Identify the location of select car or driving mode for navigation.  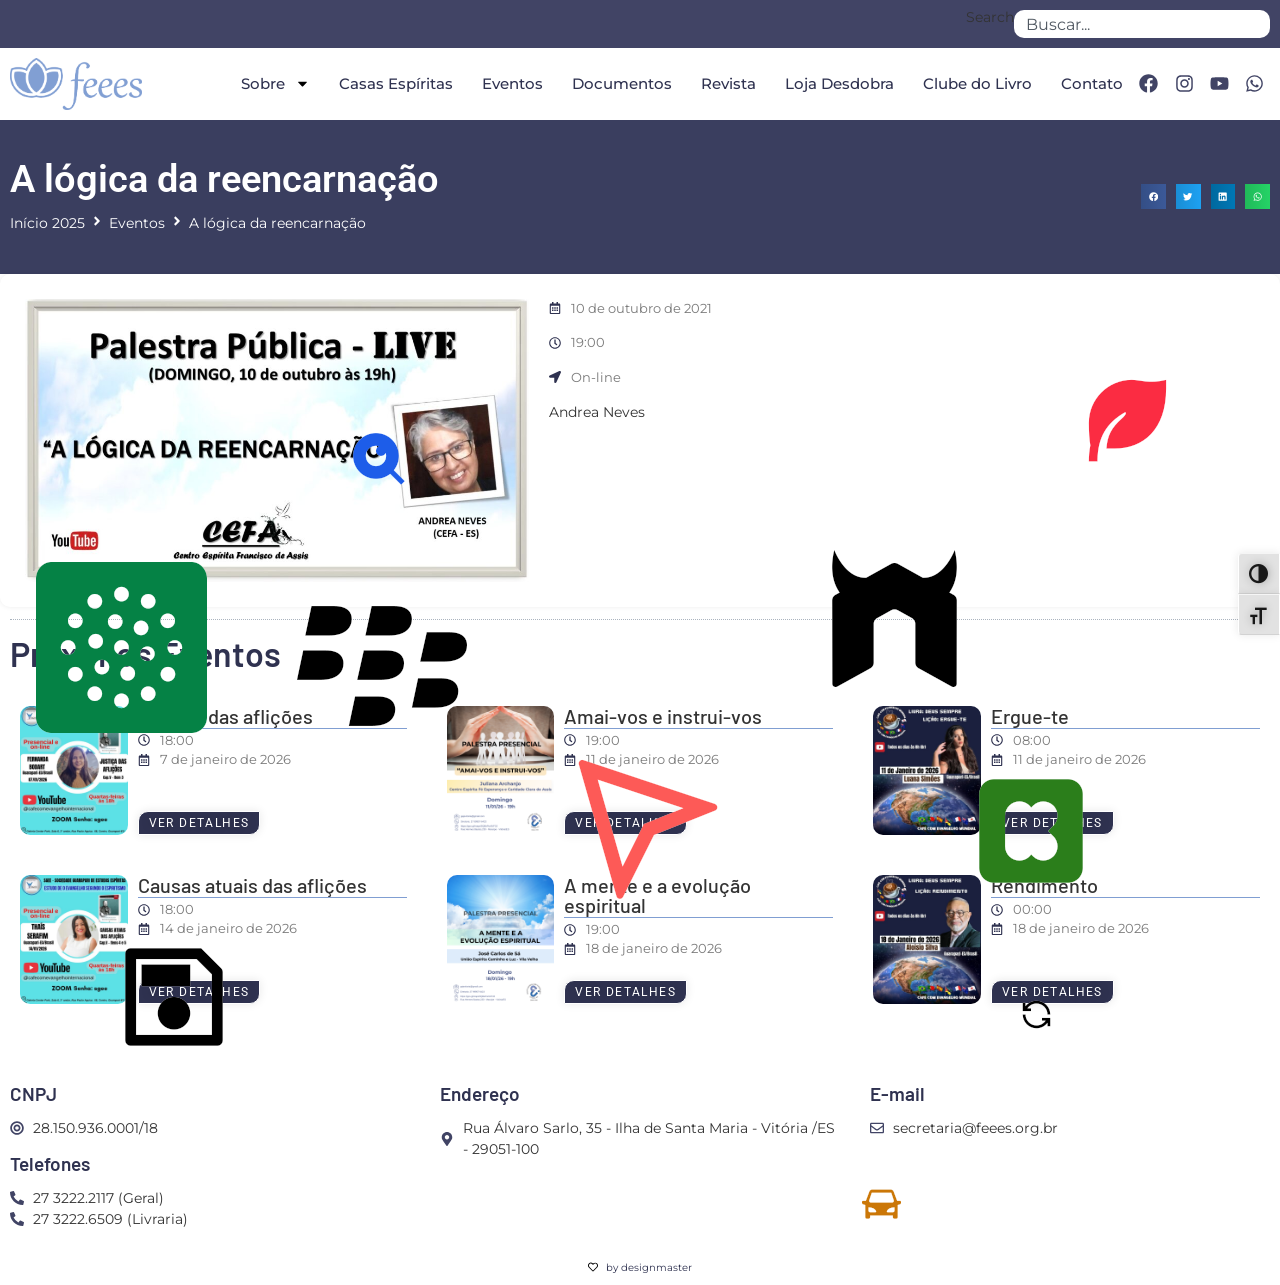
(881, 1202).